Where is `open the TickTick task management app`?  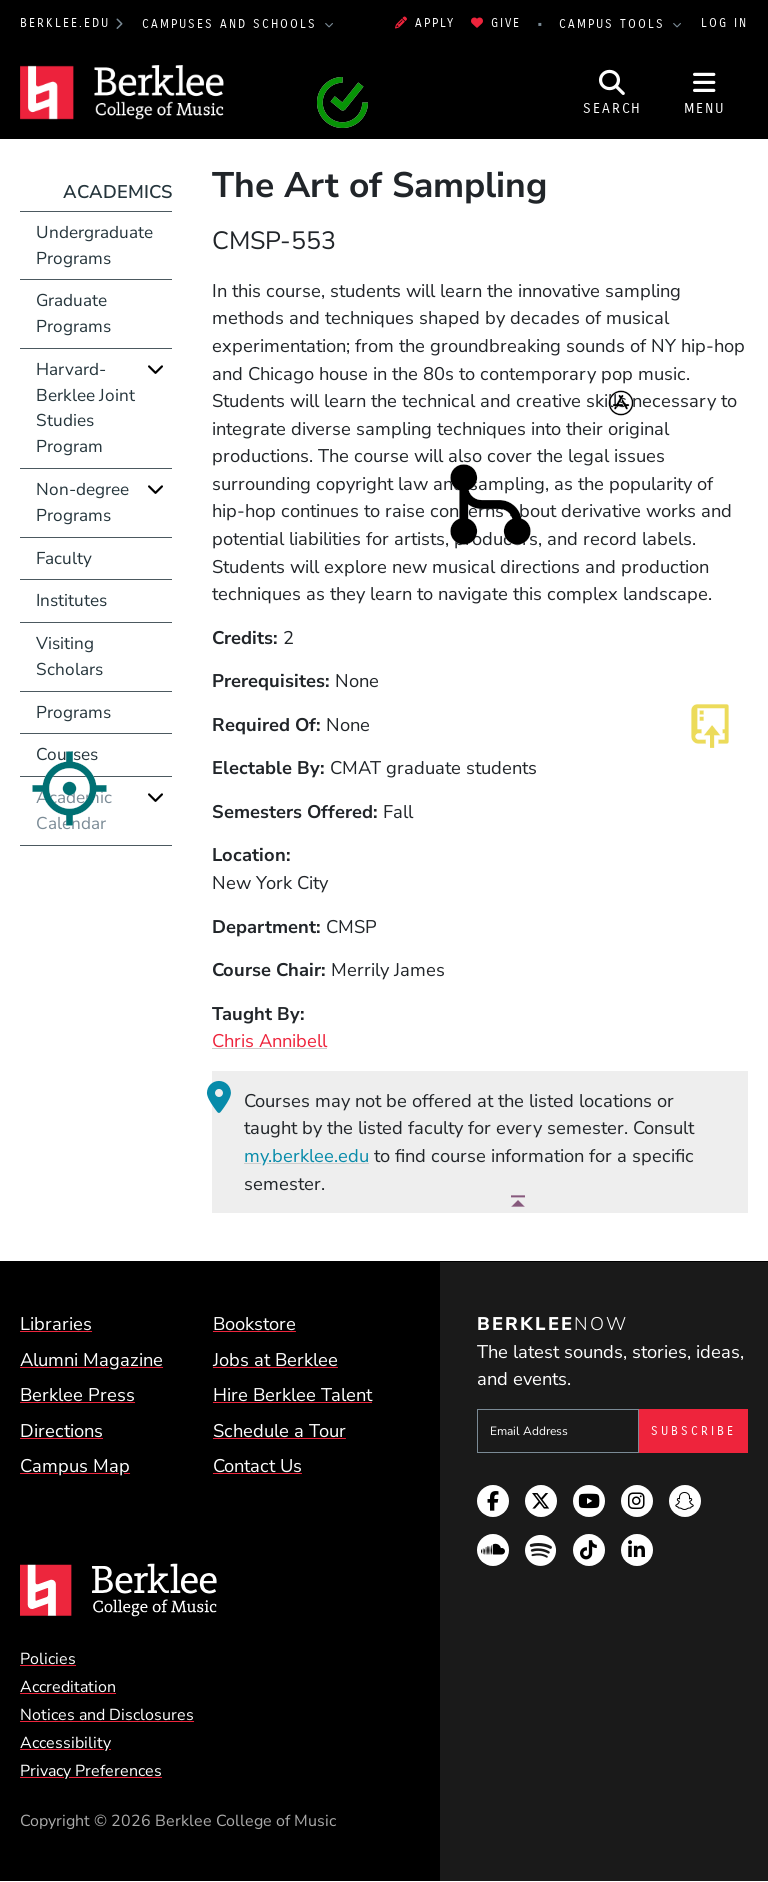 open the TickTick task management app is located at coordinates (342, 102).